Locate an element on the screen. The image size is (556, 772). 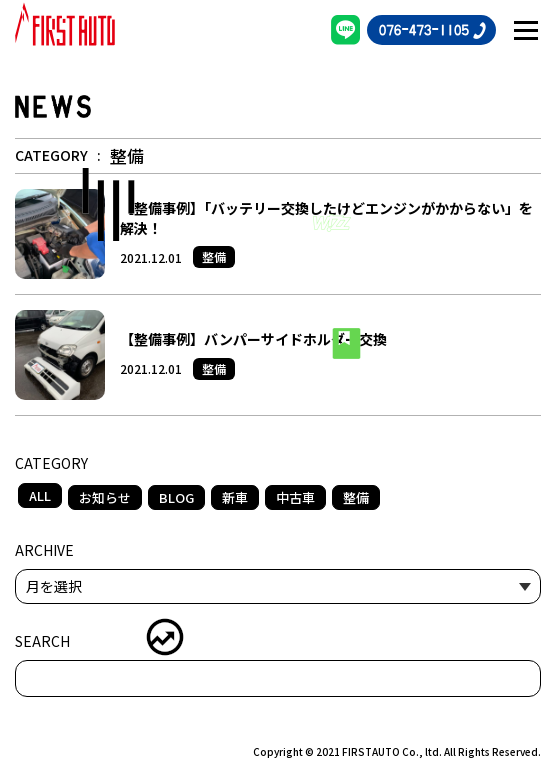
view financial performance or fund growth is located at coordinates (165, 637).